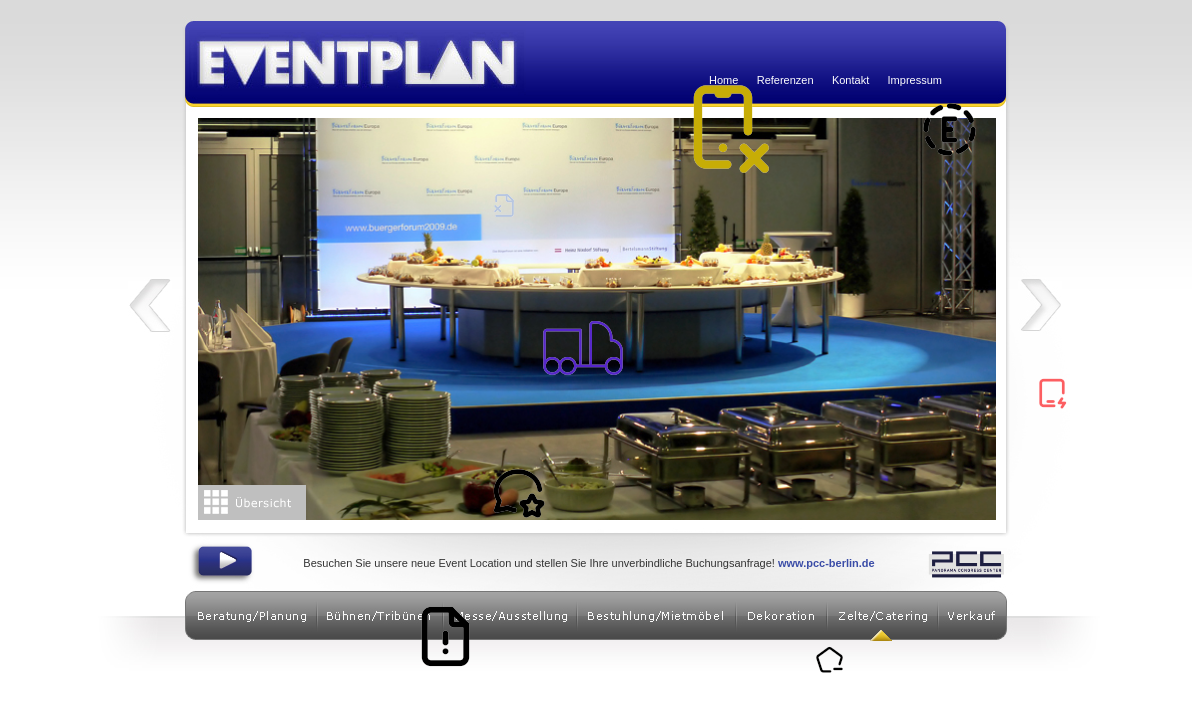  I want to click on indicates a file with an error or warning, so click(445, 636).